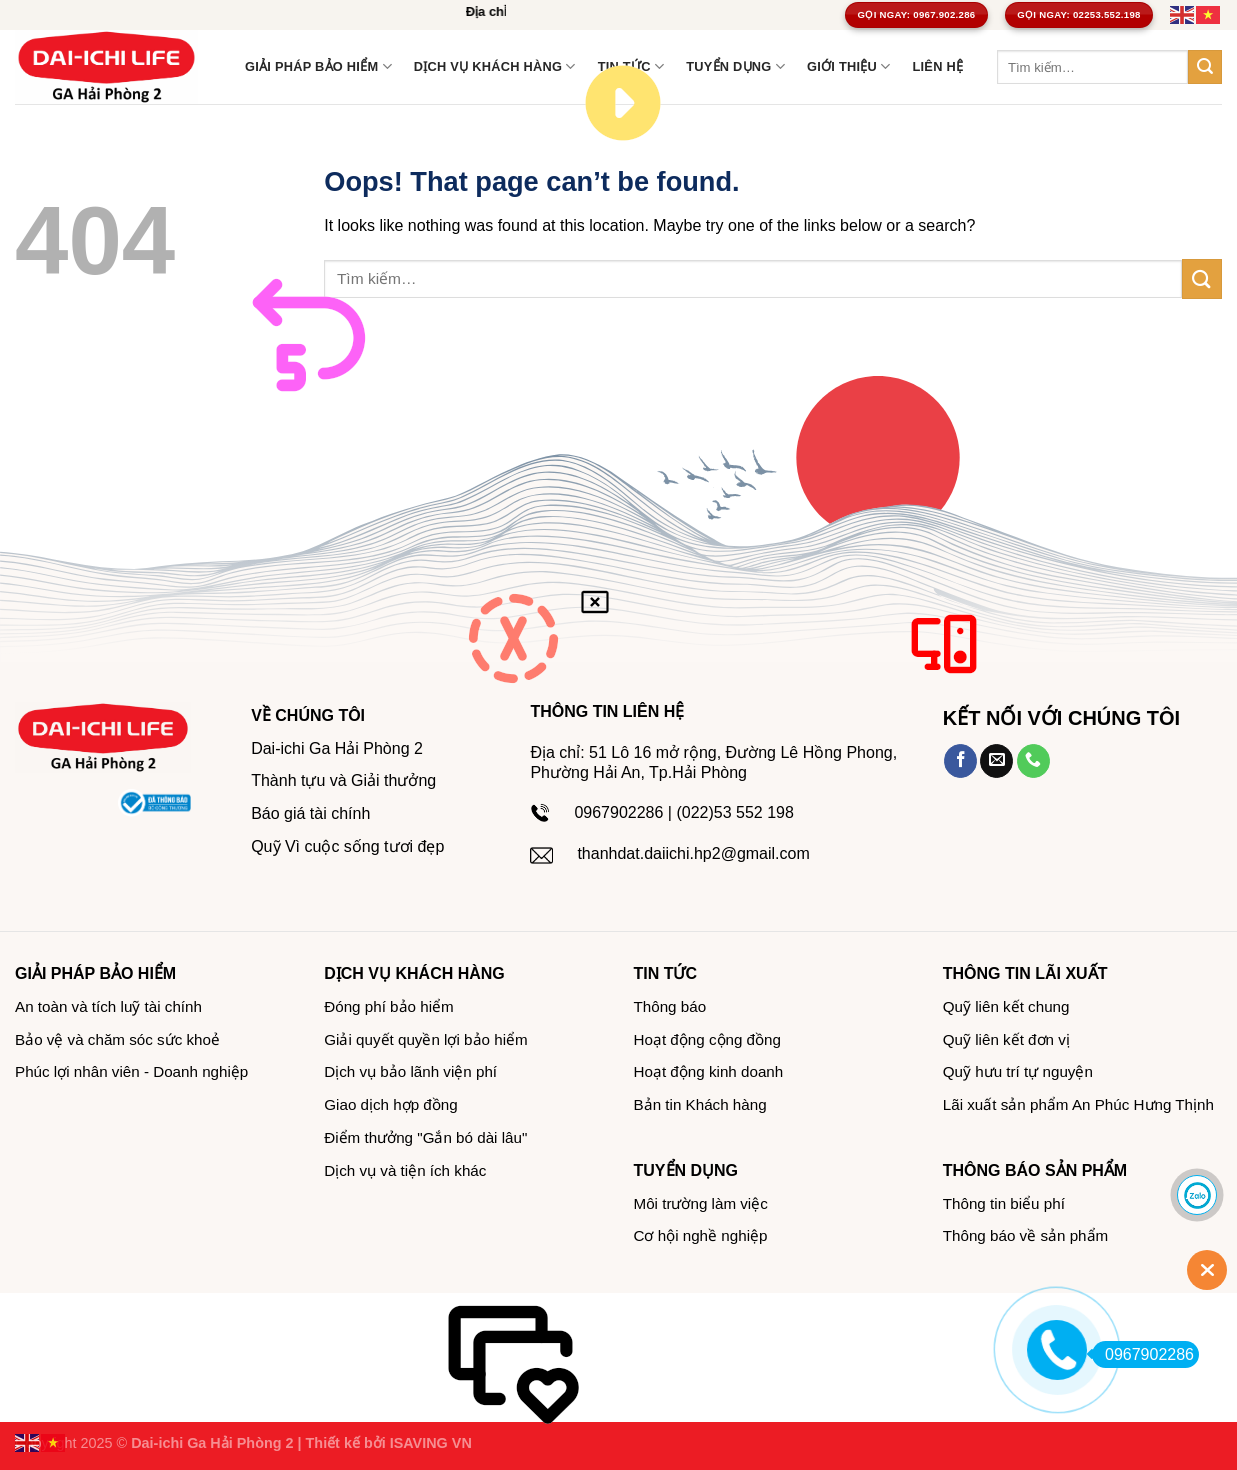 The width and height of the screenshot is (1237, 1470). What do you see at coordinates (595, 602) in the screenshot?
I see `cancel or exit presentation mode` at bounding box center [595, 602].